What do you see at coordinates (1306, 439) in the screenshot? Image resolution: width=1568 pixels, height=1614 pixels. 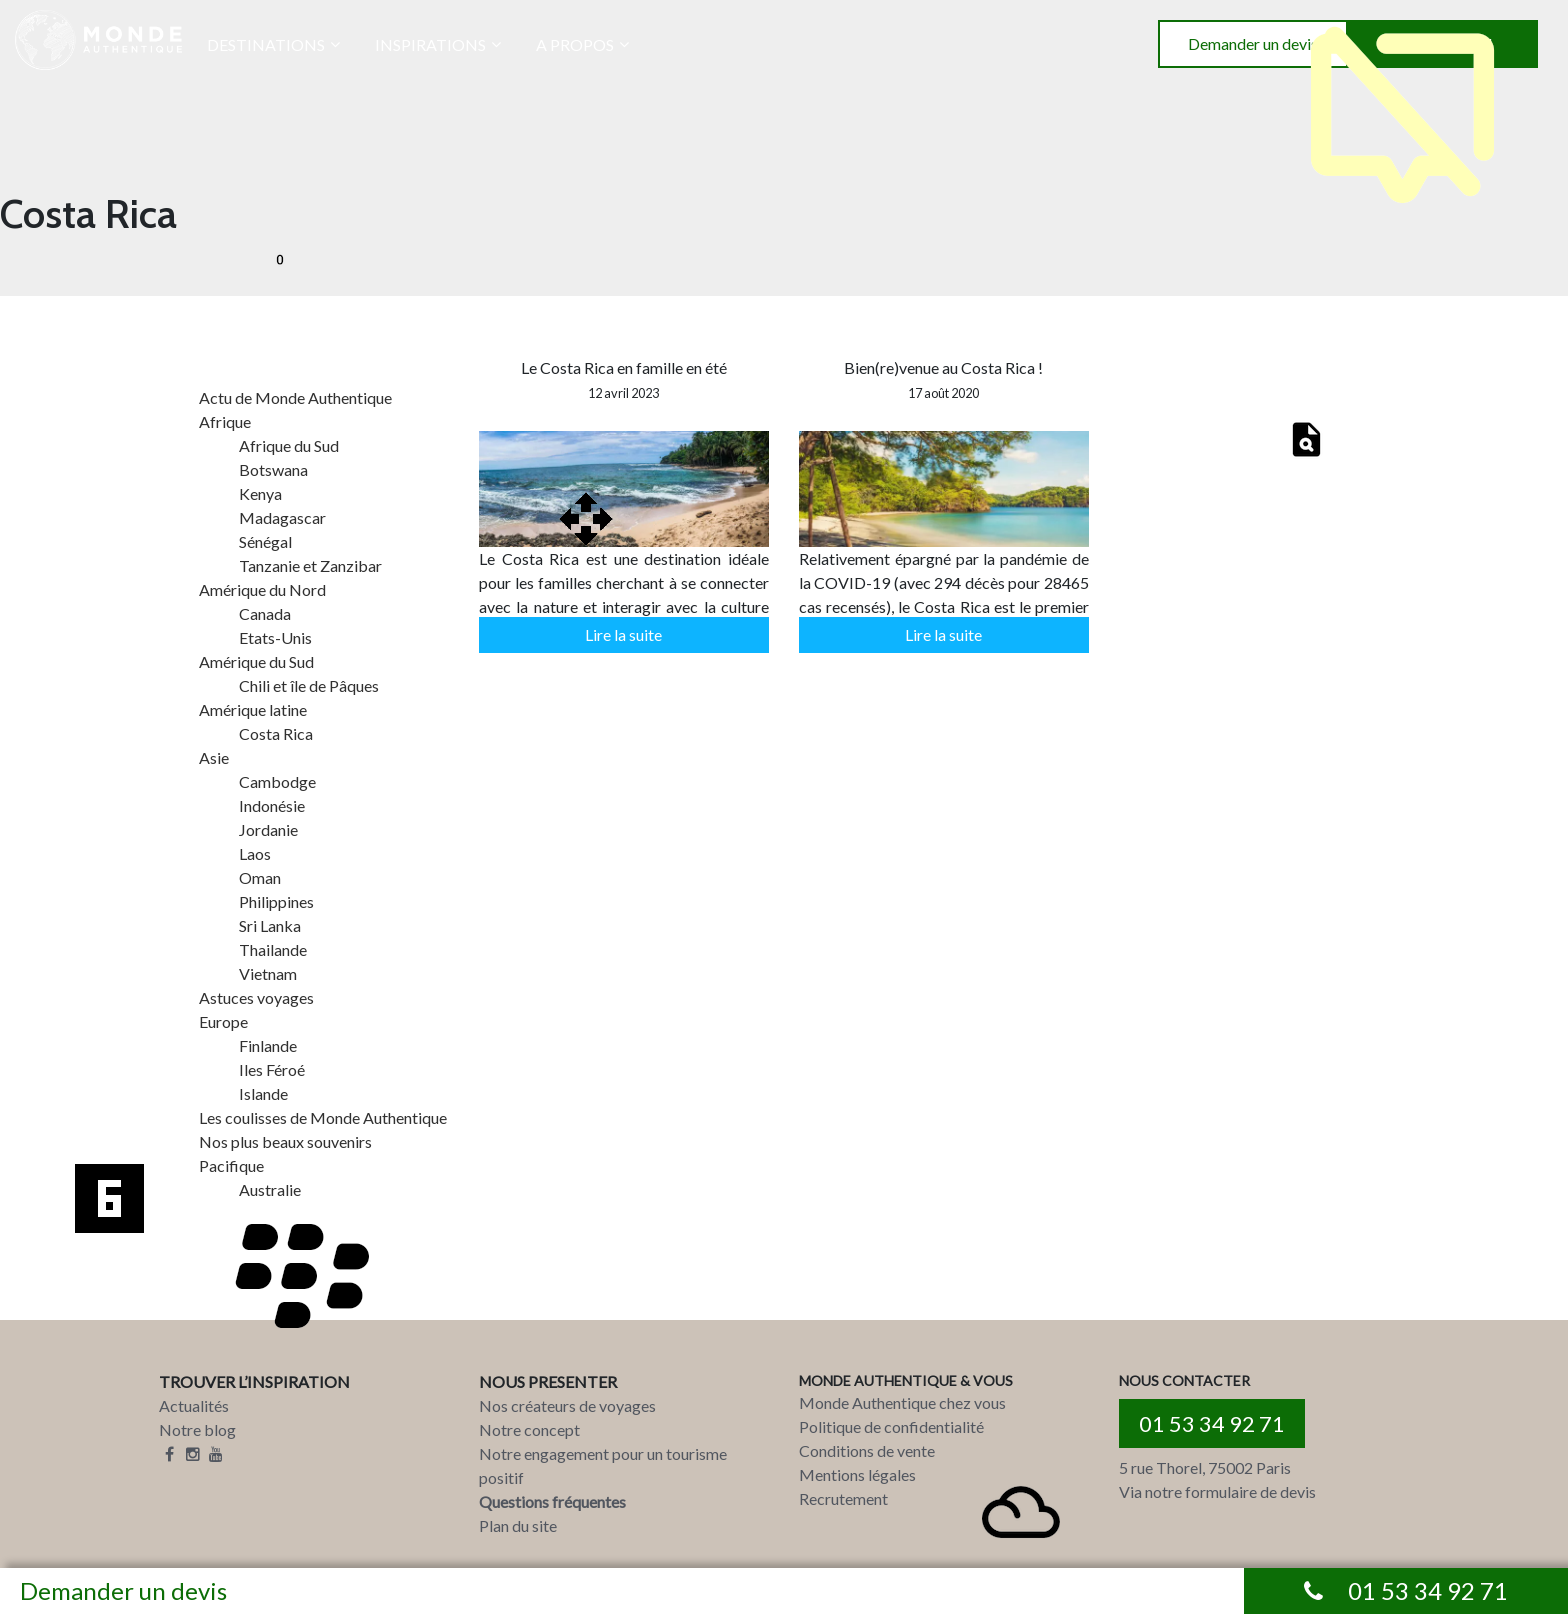 I see `search within document` at bounding box center [1306, 439].